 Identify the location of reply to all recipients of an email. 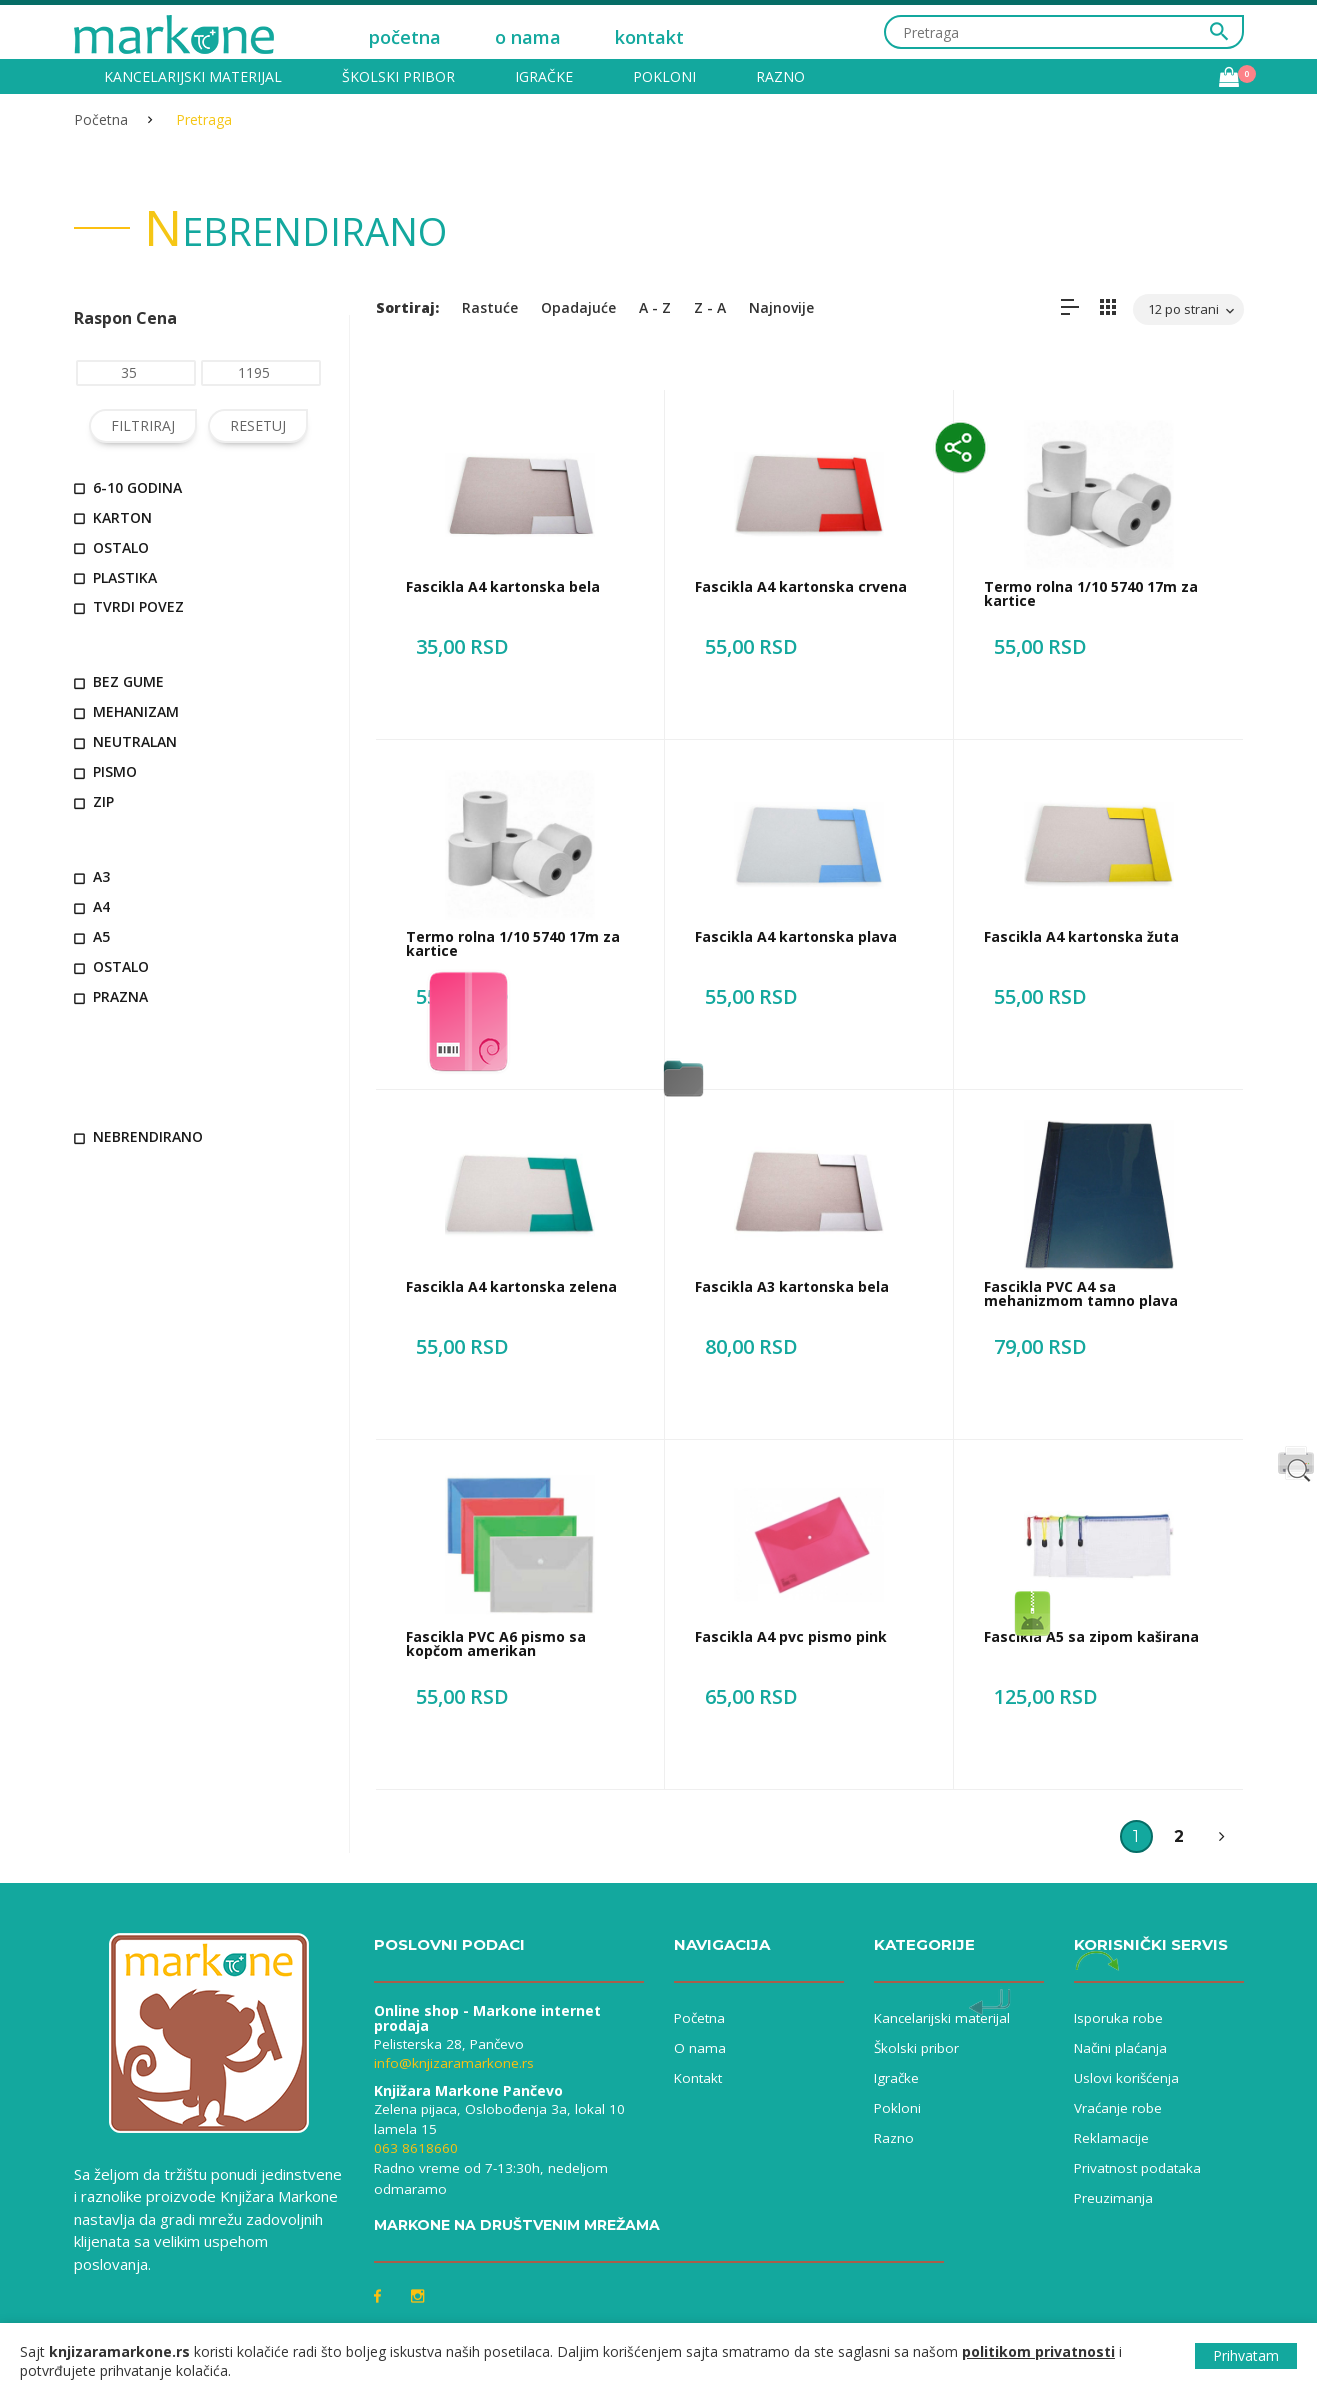
(989, 1999).